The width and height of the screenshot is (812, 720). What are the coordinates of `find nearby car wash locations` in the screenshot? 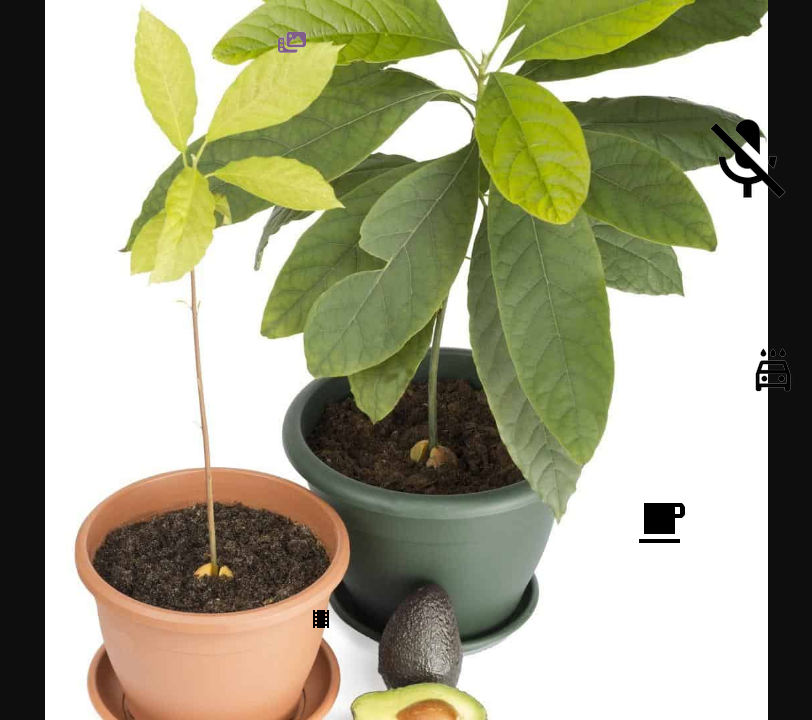 It's located at (773, 370).